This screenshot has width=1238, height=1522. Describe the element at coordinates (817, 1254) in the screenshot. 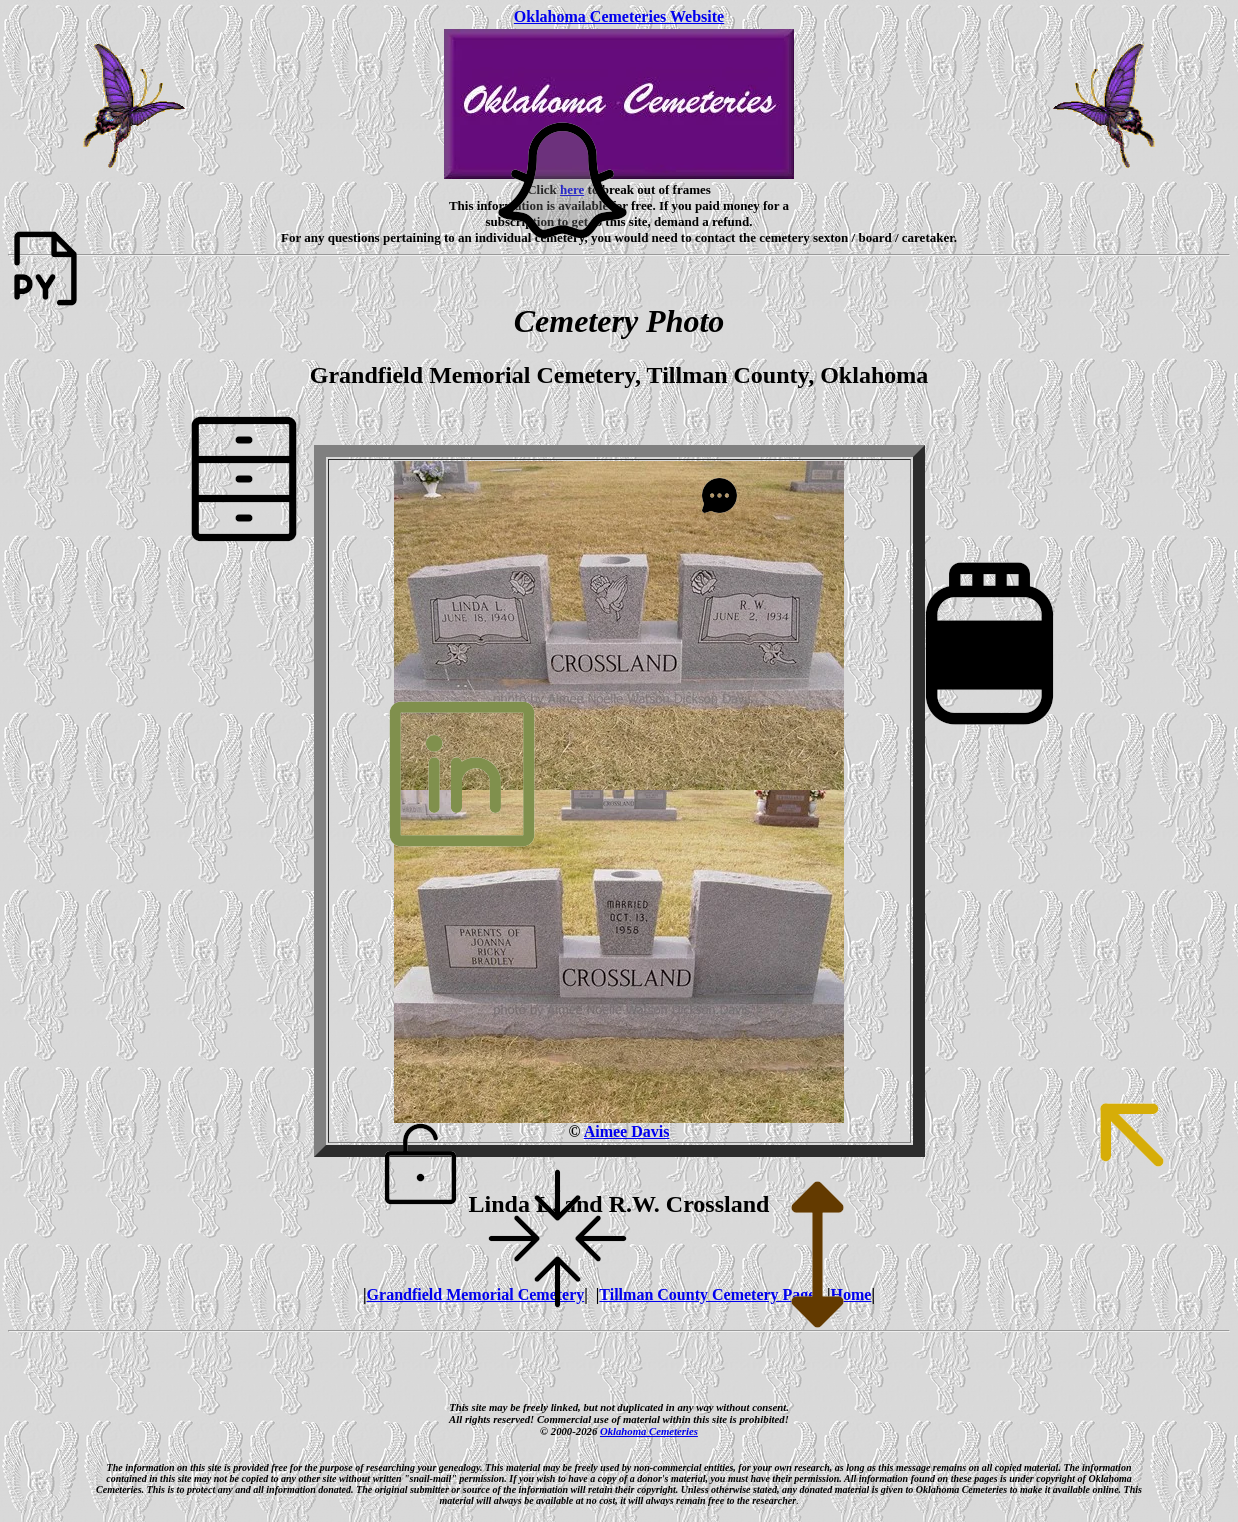

I see `adjust height or vertical size` at that location.